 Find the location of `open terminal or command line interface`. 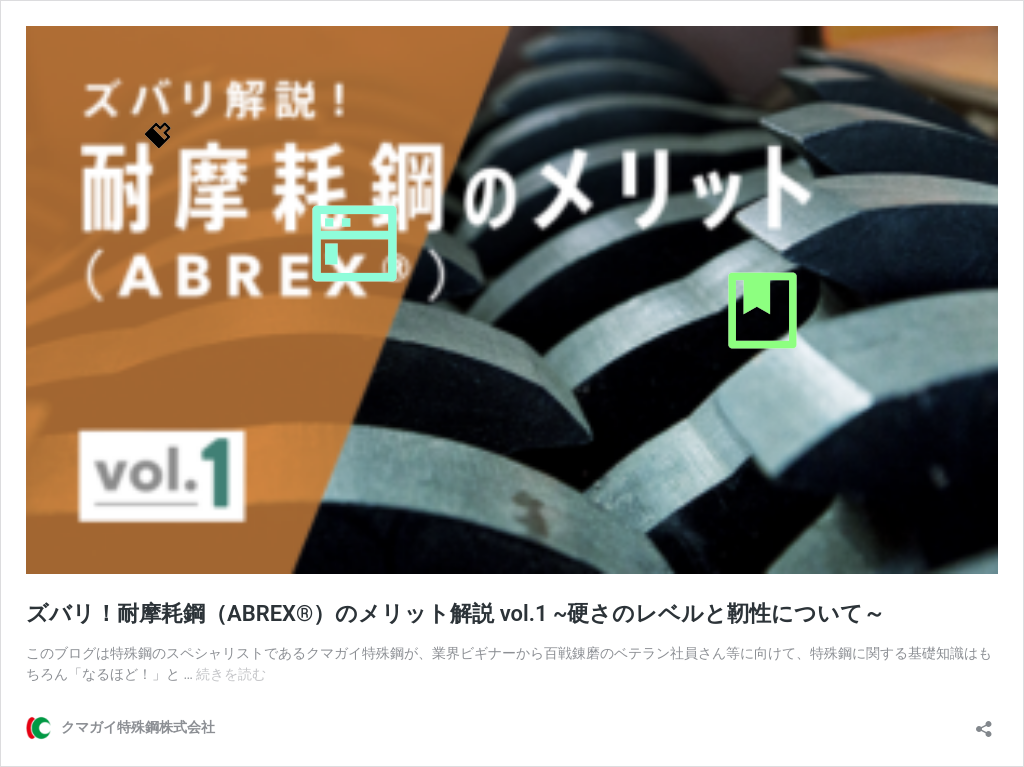

open terminal or command line interface is located at coordinates (354, 243).